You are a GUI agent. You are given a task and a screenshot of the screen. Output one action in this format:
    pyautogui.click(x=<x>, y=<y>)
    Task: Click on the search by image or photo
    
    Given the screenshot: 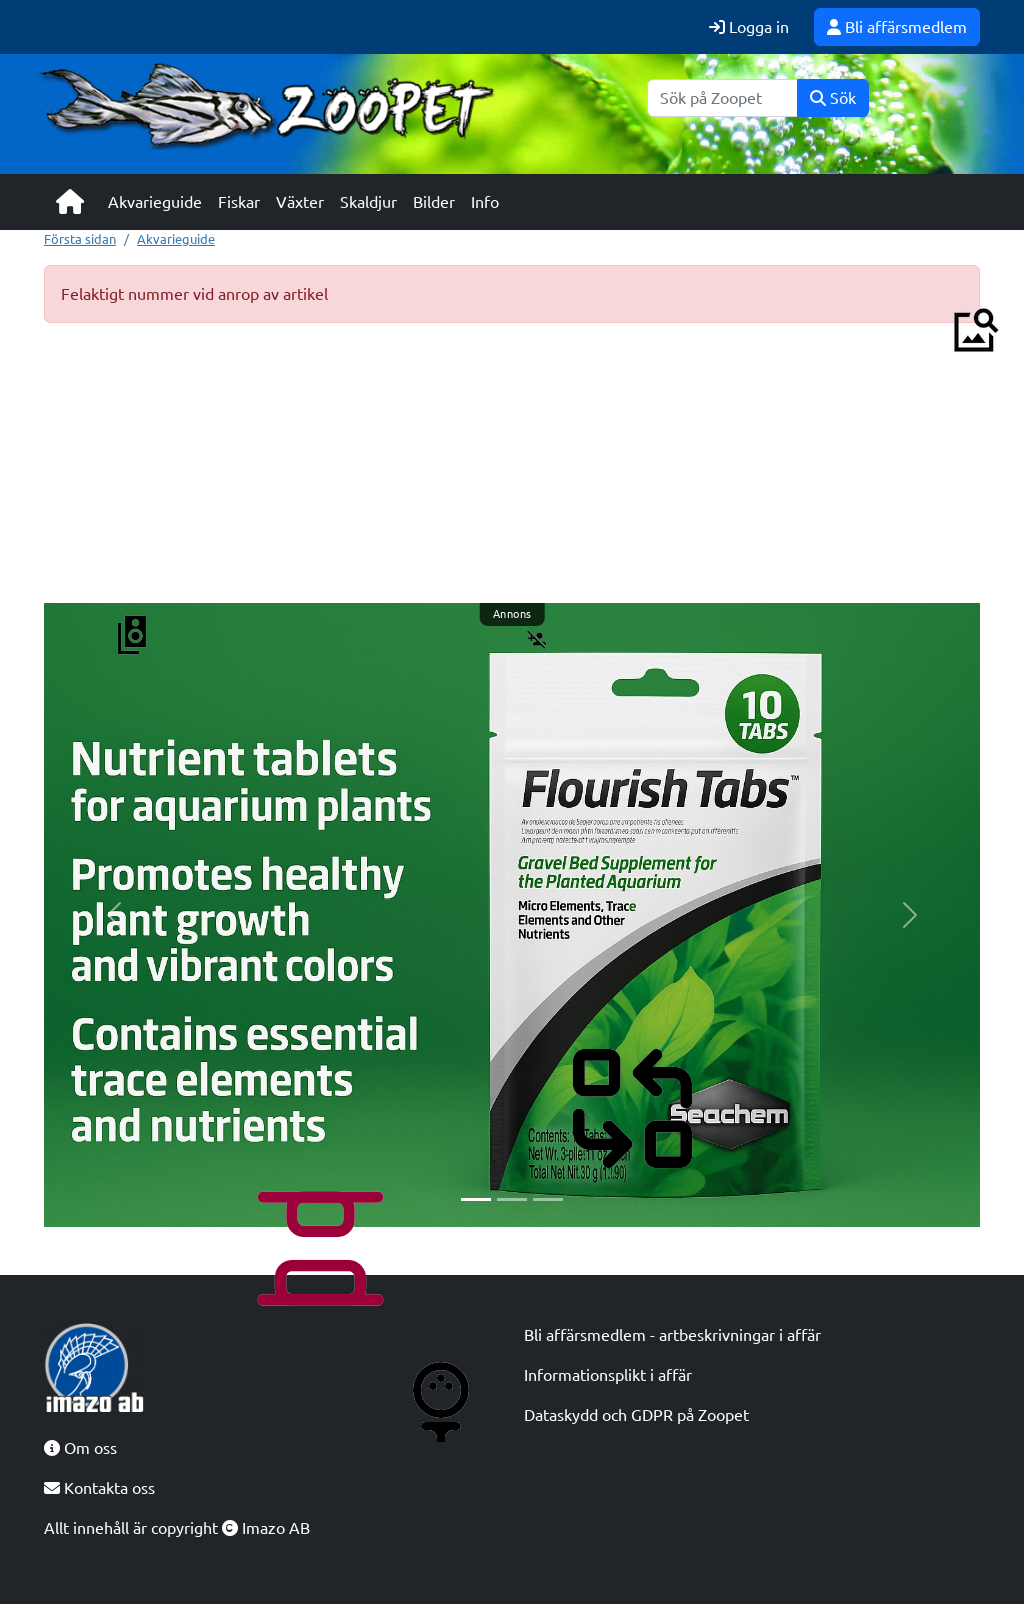 What is the action you would take?
    pyautogui.click(x=976, y=330)
    